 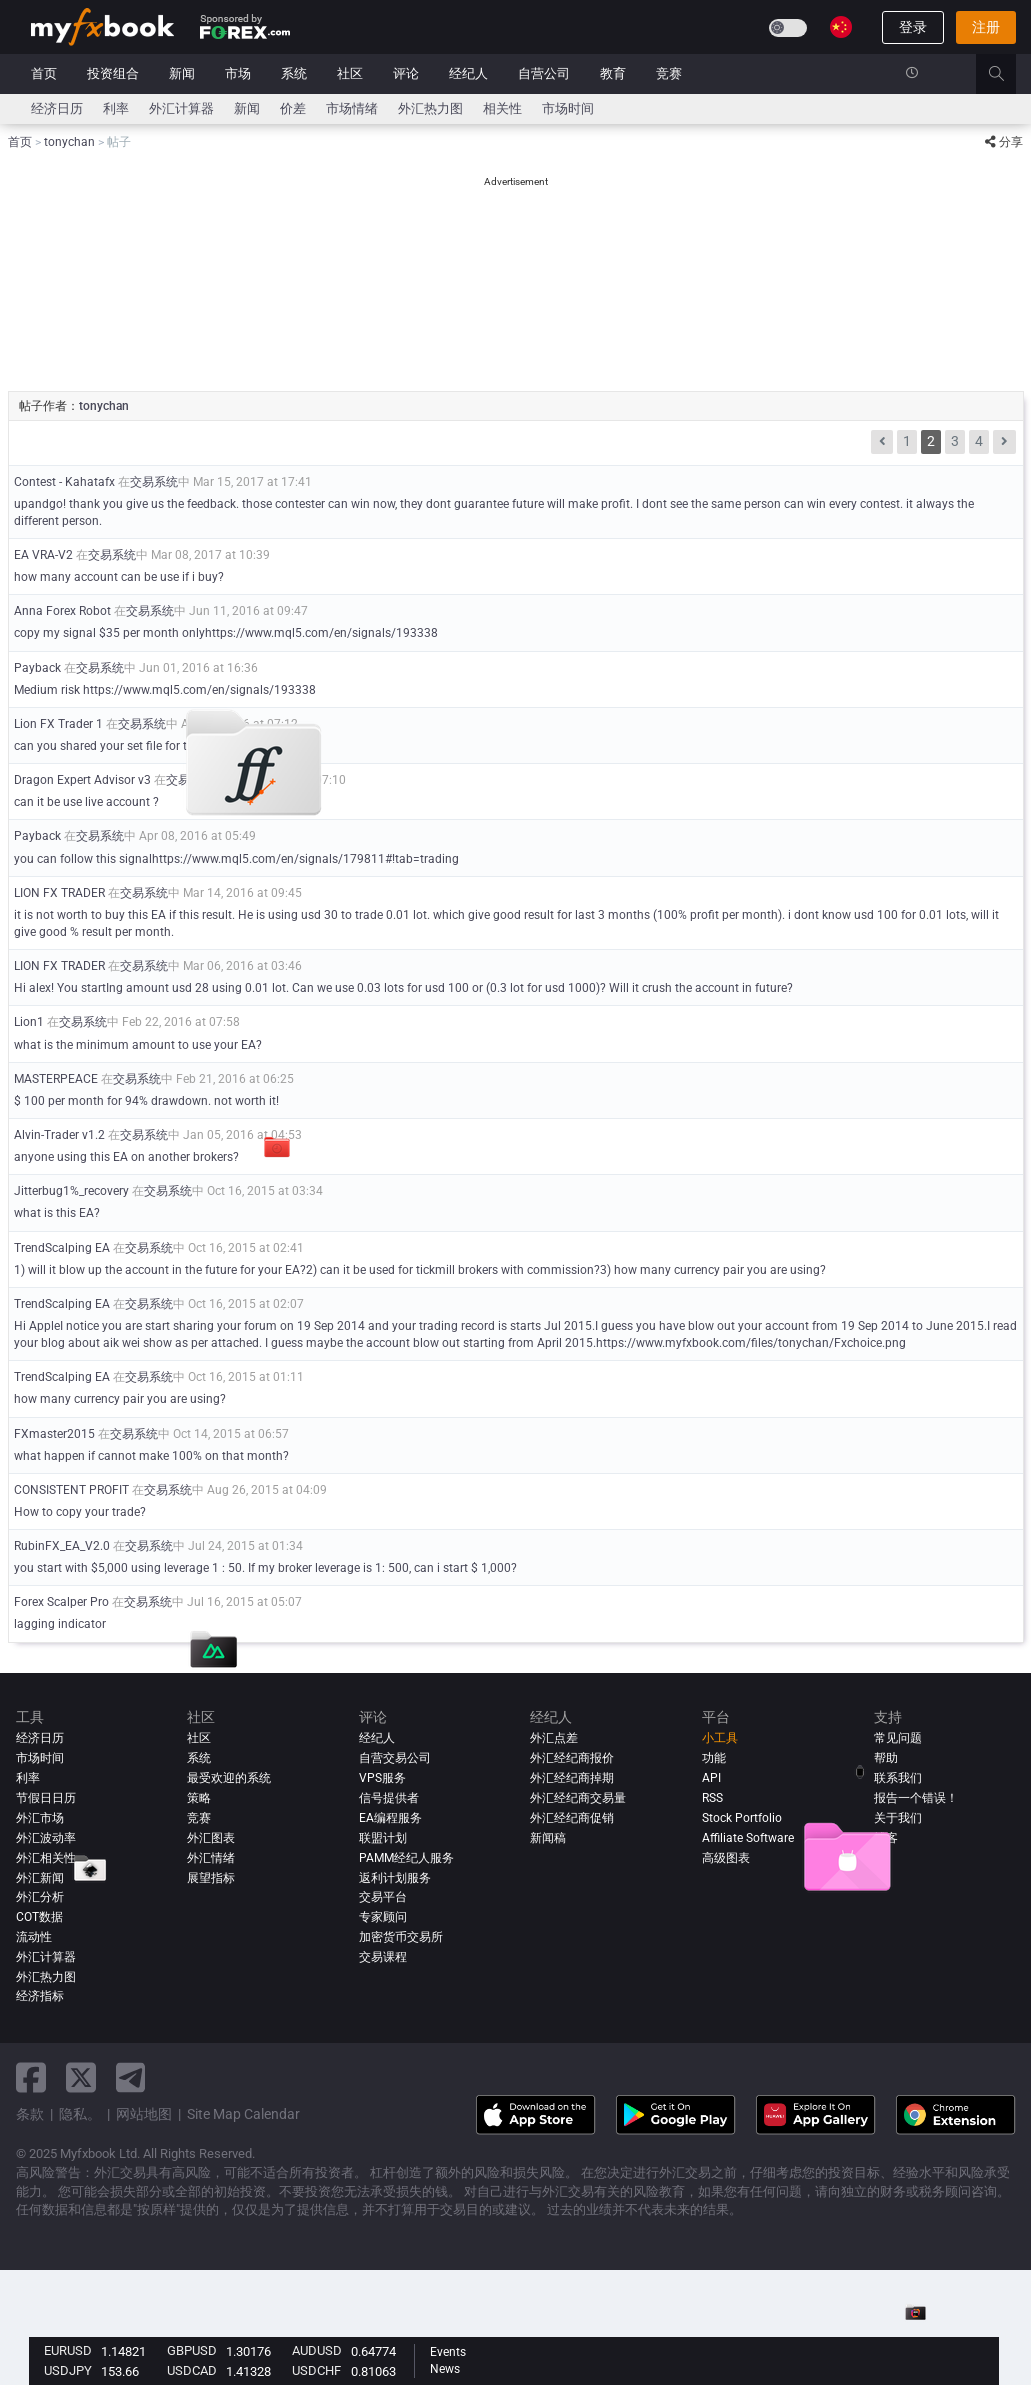 I want to click on open nuxt.js project folder, so click(x=213, y=1650).